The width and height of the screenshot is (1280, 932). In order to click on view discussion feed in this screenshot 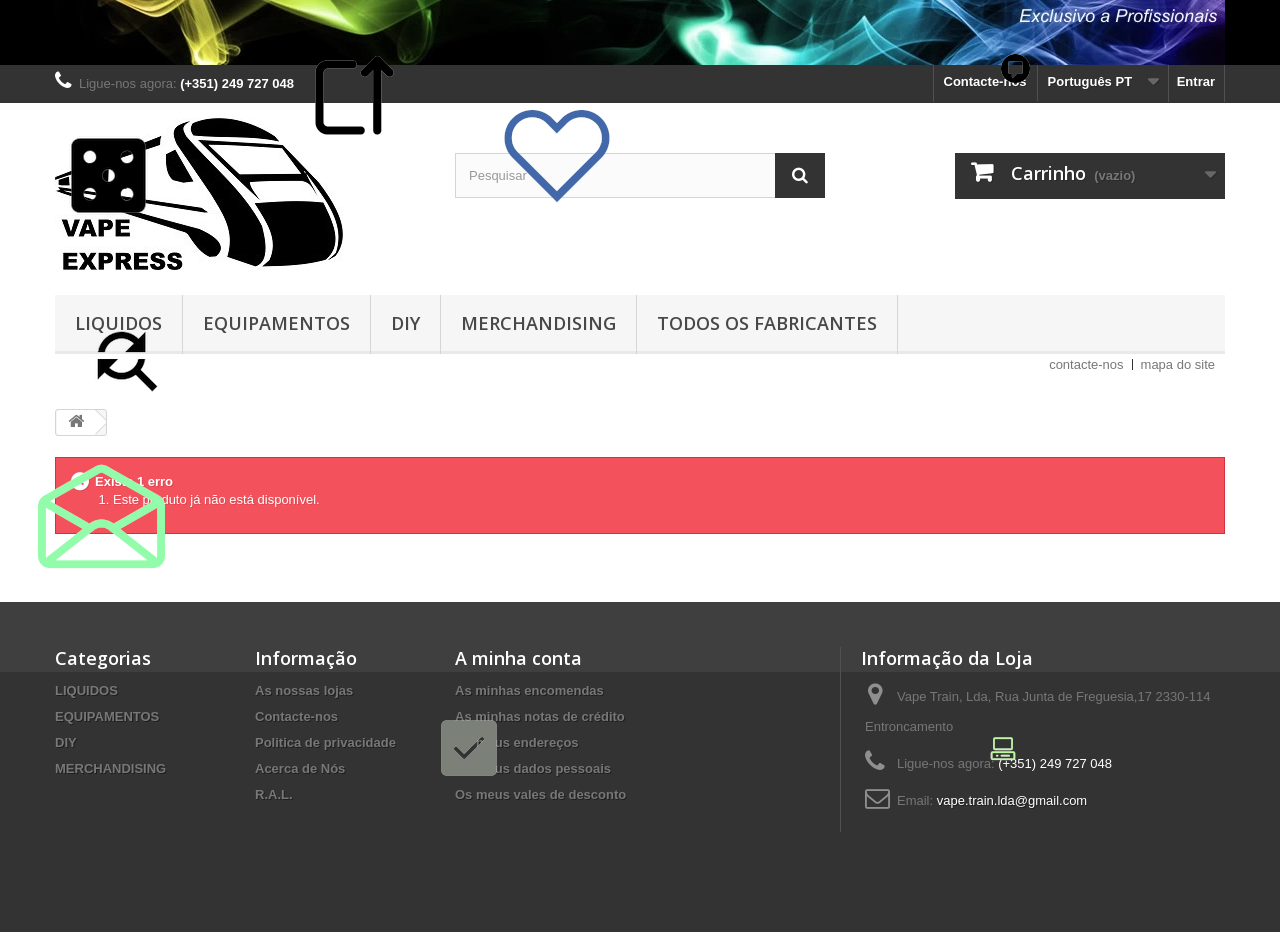, I will do `click(1015, 68)`.